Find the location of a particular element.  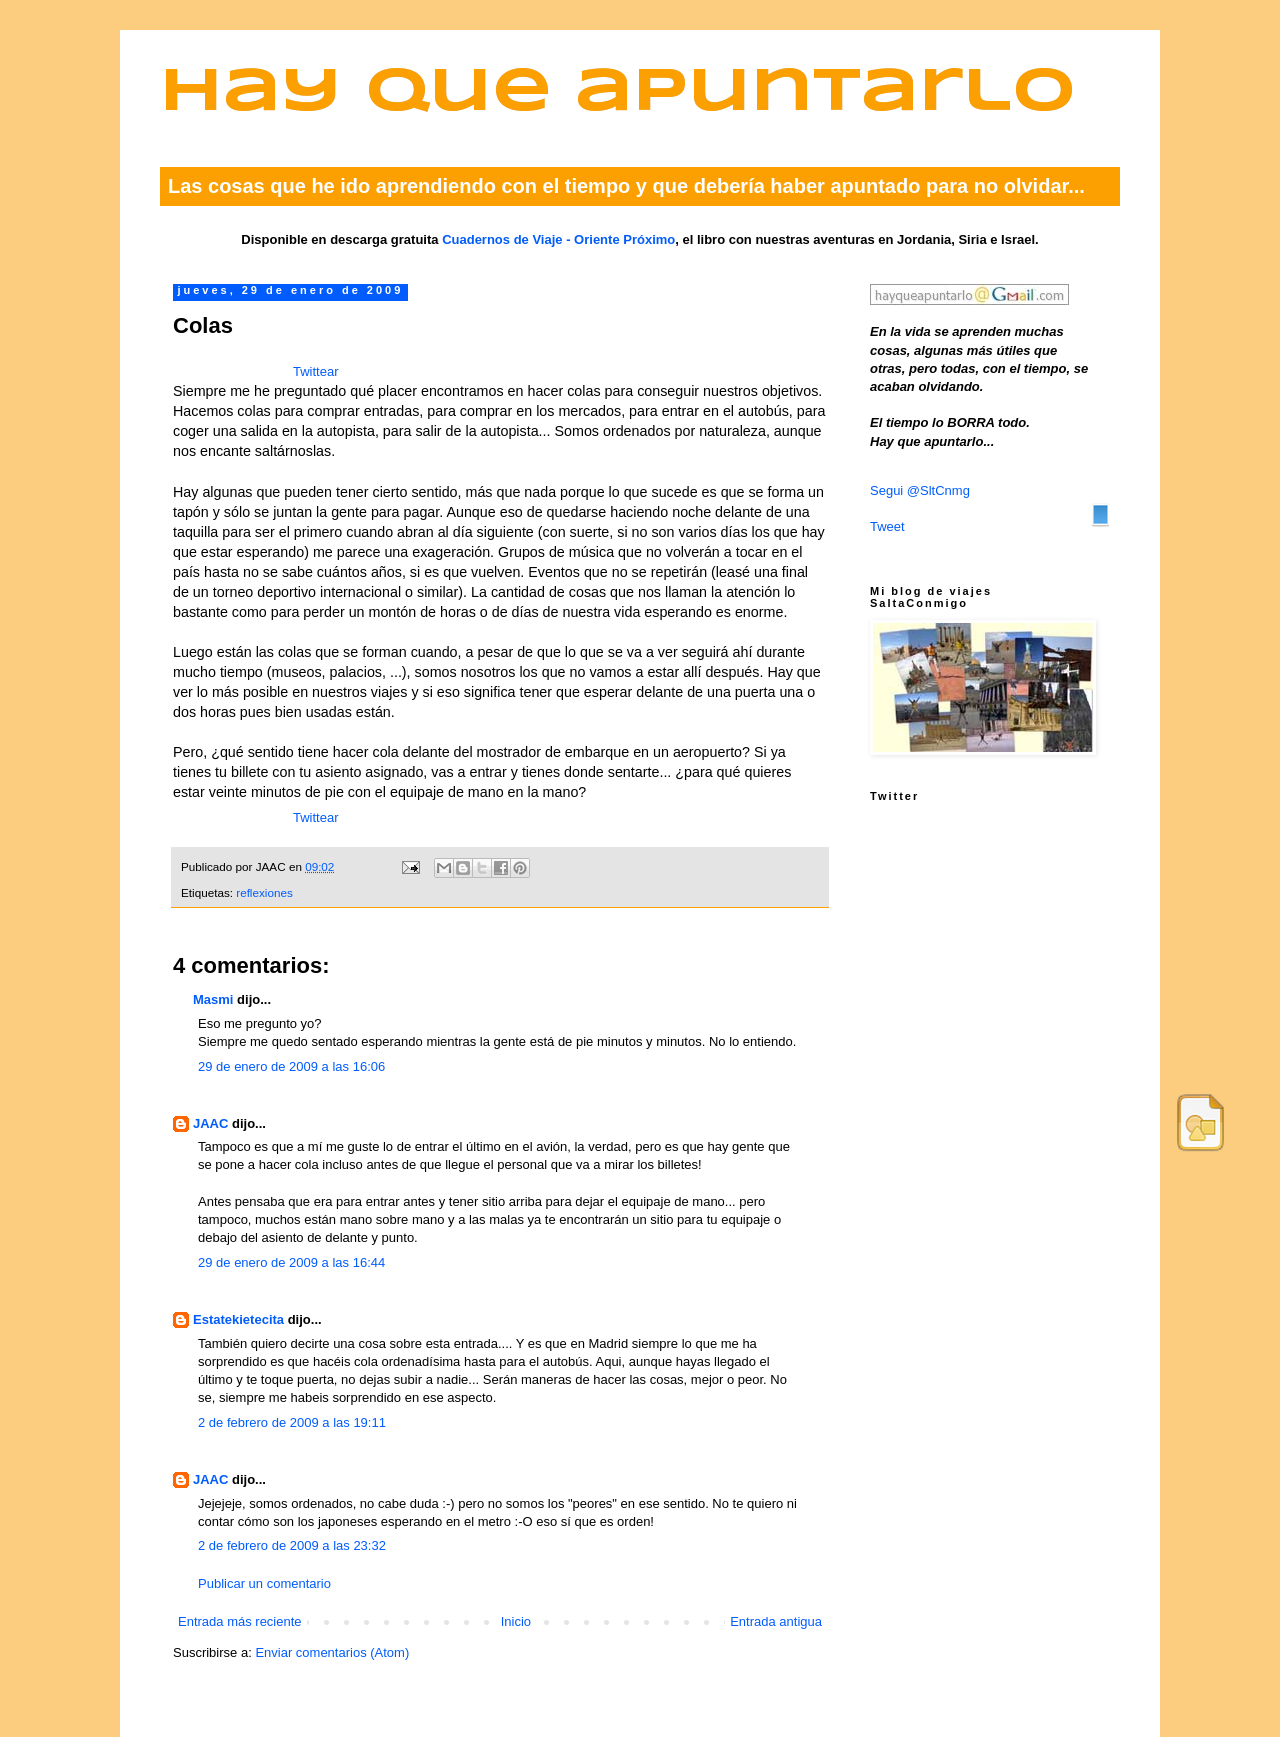

iPad Mini 3 device with cellular connectivity is located at coordinates (1100, 512).